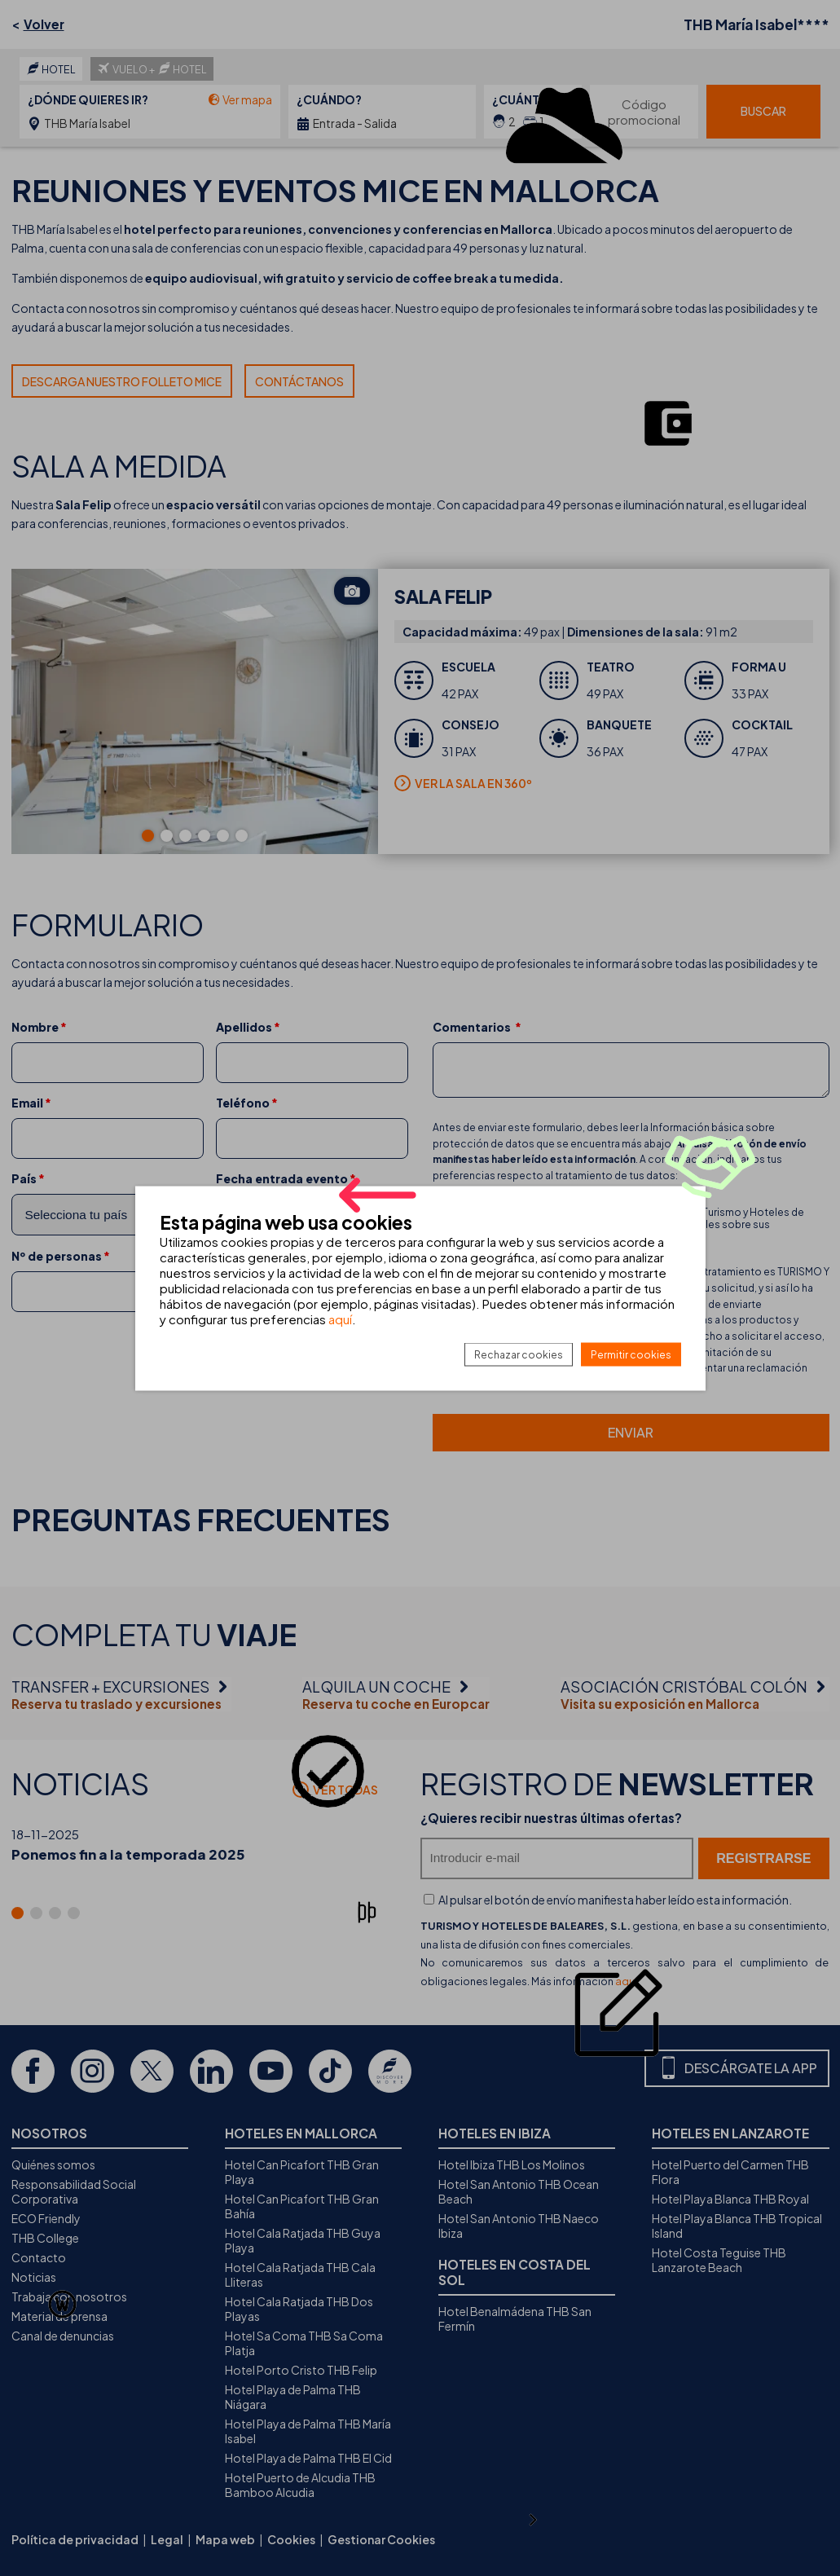  I want to click on indicates a partnership or collaboration feature, so click(710, 1164).